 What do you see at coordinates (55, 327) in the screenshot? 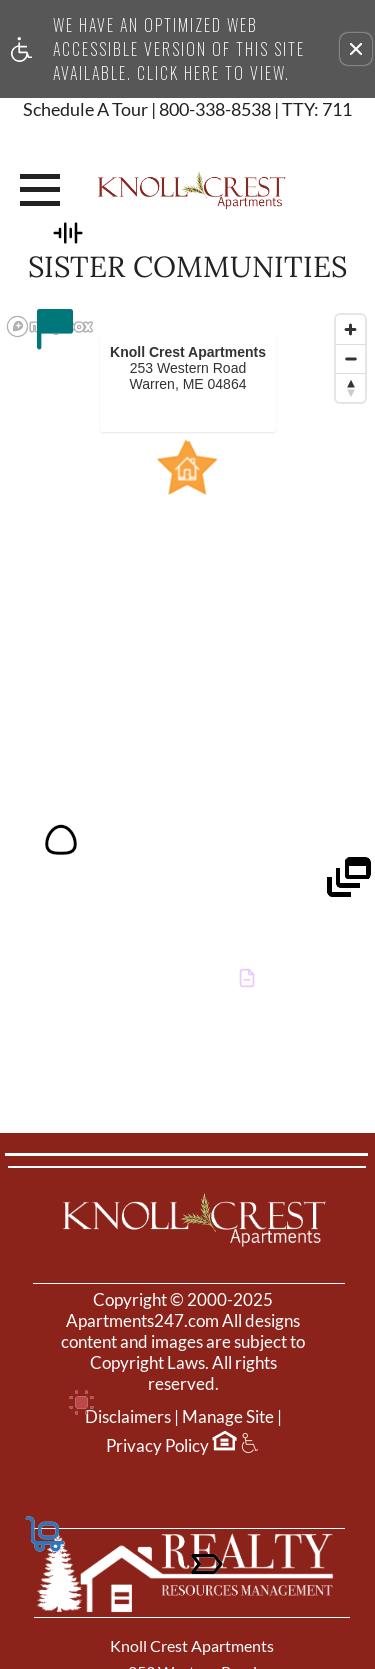
I see `flag an item for review or attention` at bounding box center [55, 327].